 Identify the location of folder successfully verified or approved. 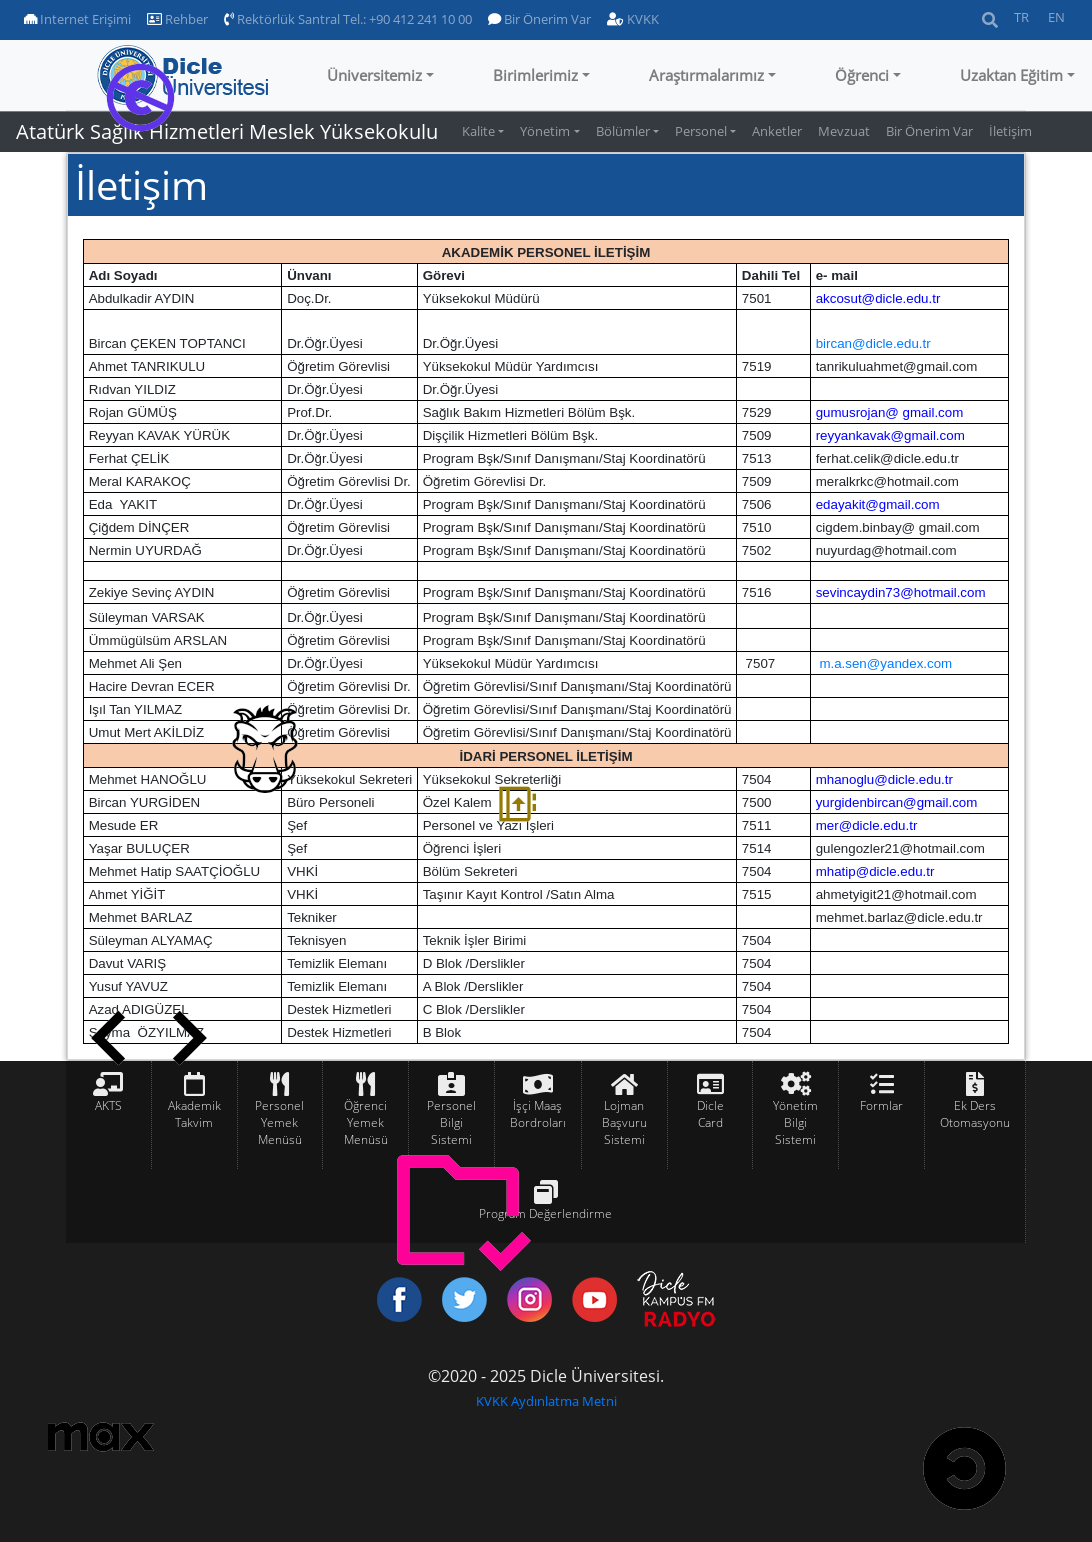
(458, 1210).